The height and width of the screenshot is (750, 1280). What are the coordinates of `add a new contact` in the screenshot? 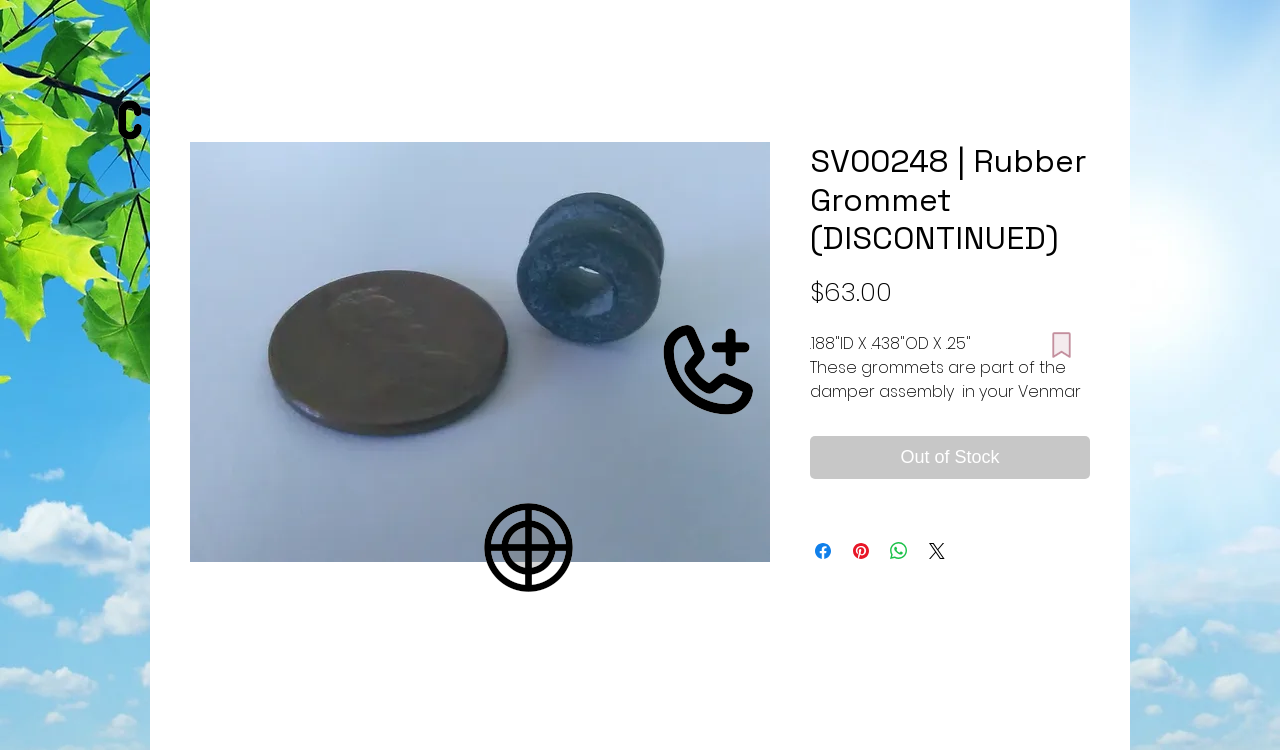 It's located at (710, 368).